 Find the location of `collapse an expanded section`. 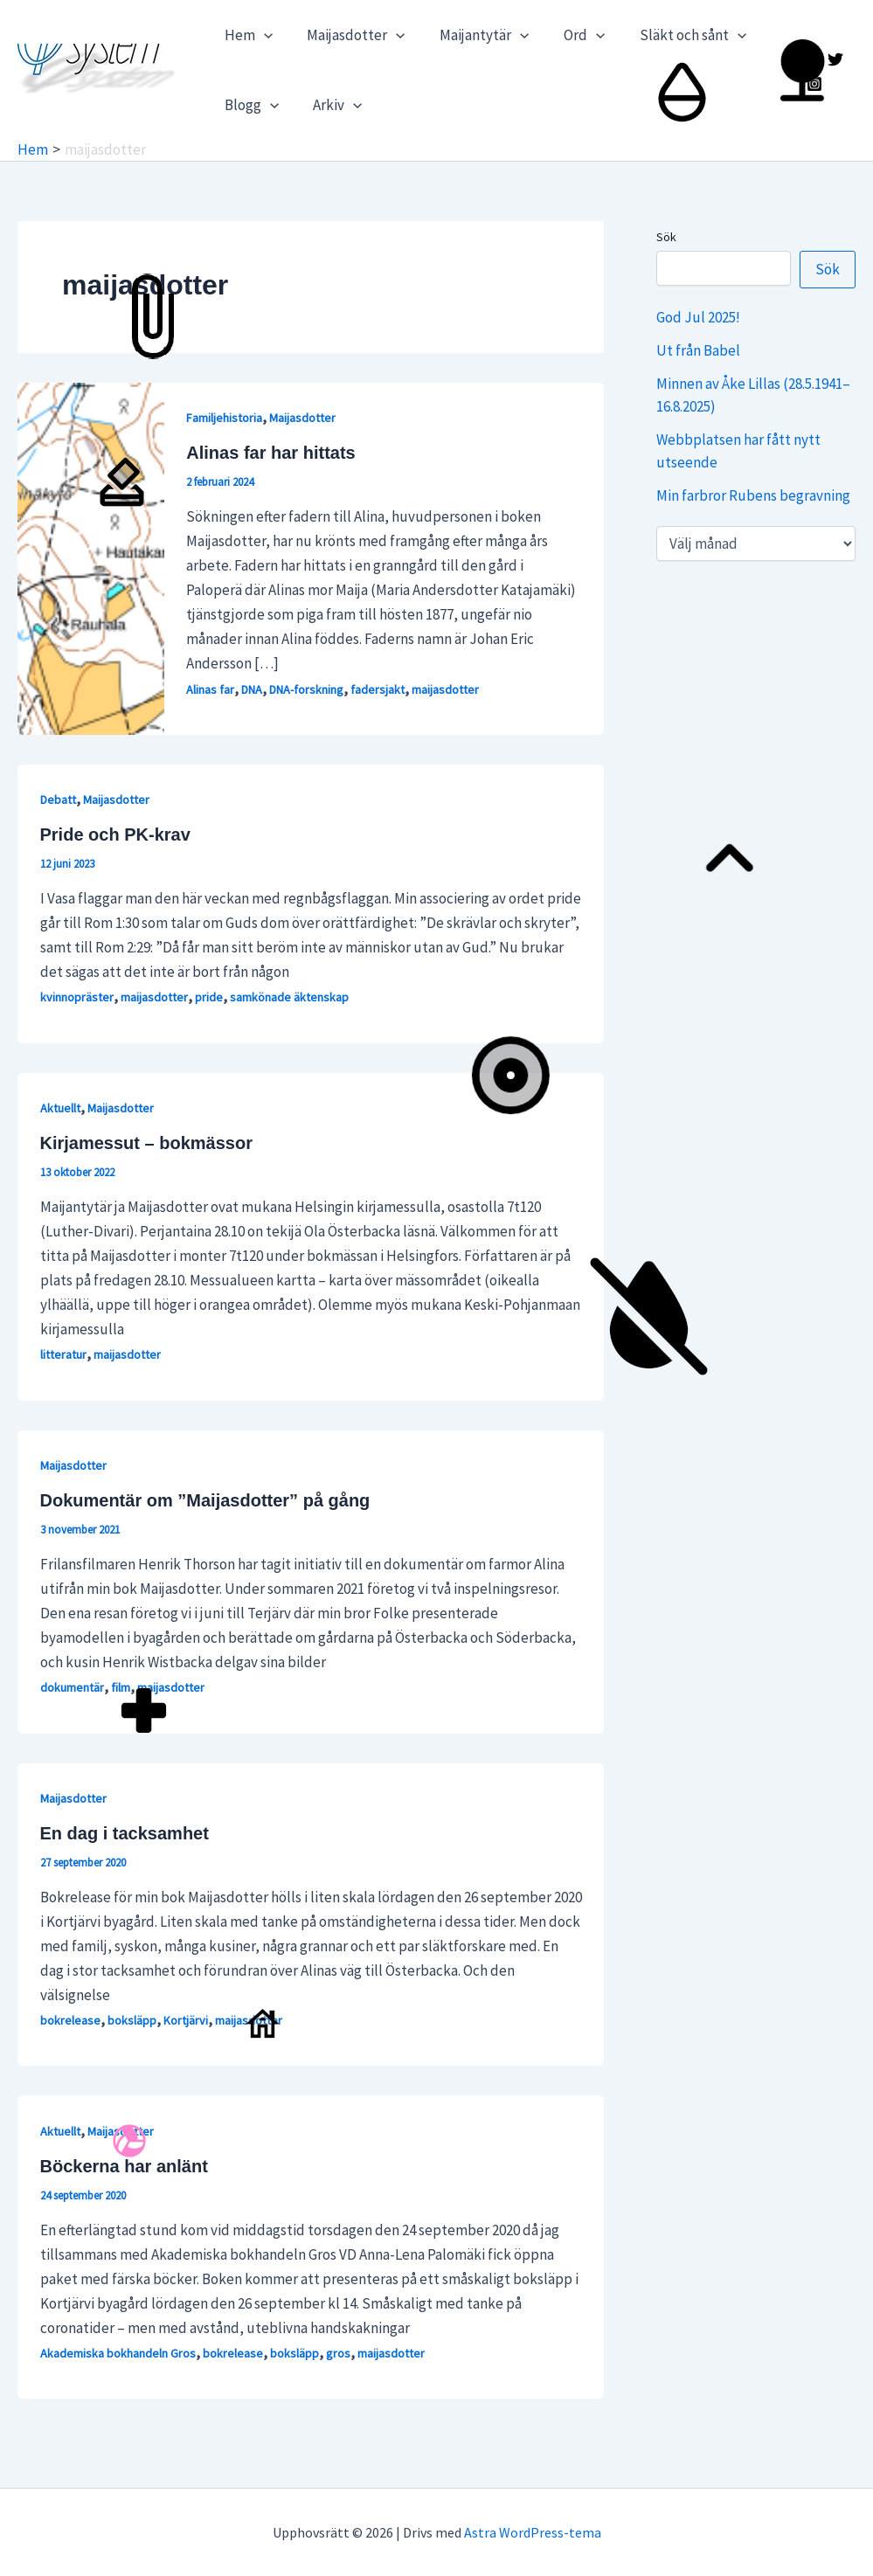

collapse an expanded section is located at coordinates (730, 859).